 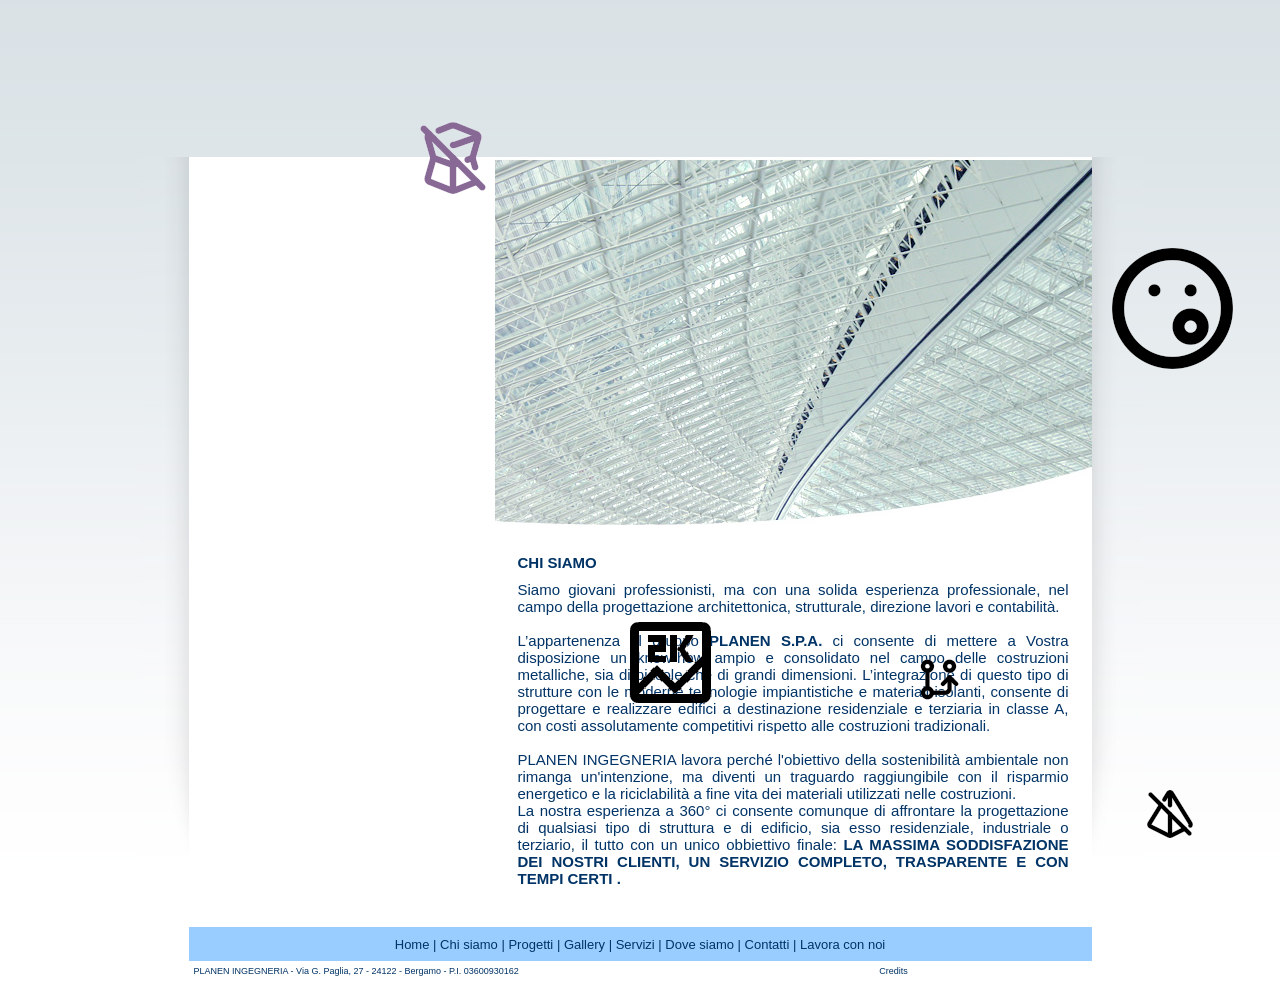 I want to click on indicates singing or karaoke mode, so click(x=1172, y=308).